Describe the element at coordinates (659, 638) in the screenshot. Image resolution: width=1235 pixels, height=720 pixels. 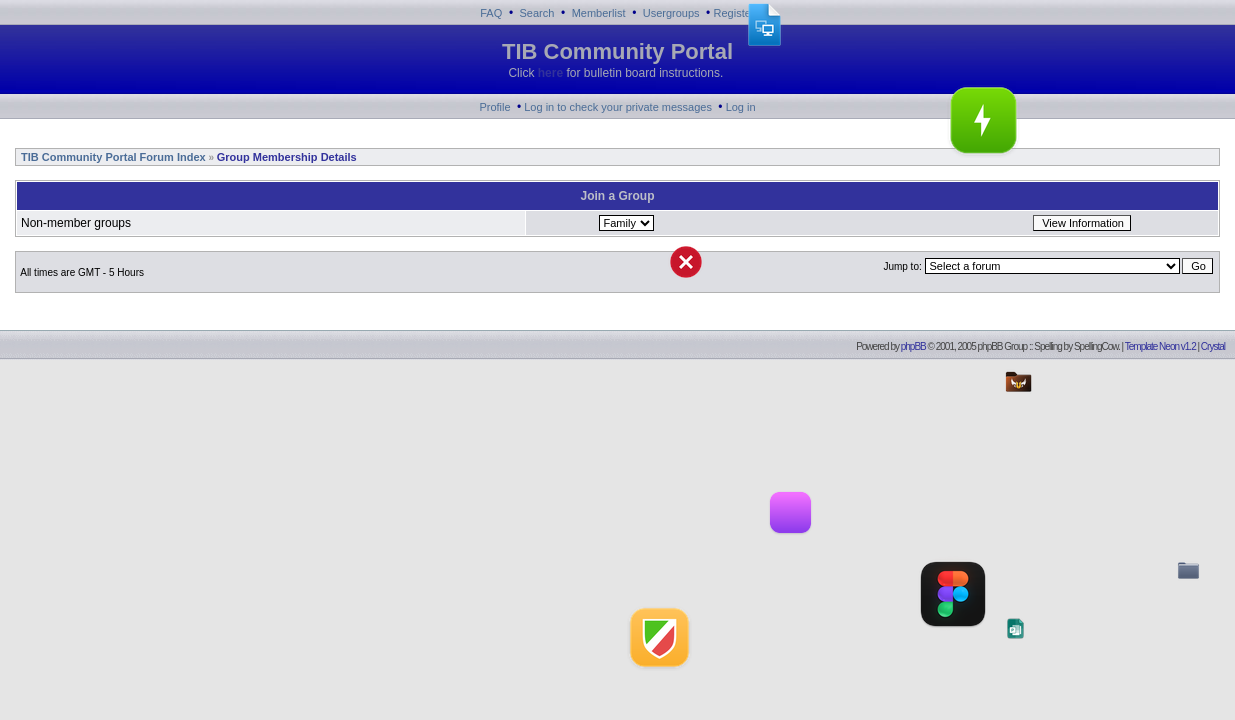
I see `open gufw firewall settings` at that location.